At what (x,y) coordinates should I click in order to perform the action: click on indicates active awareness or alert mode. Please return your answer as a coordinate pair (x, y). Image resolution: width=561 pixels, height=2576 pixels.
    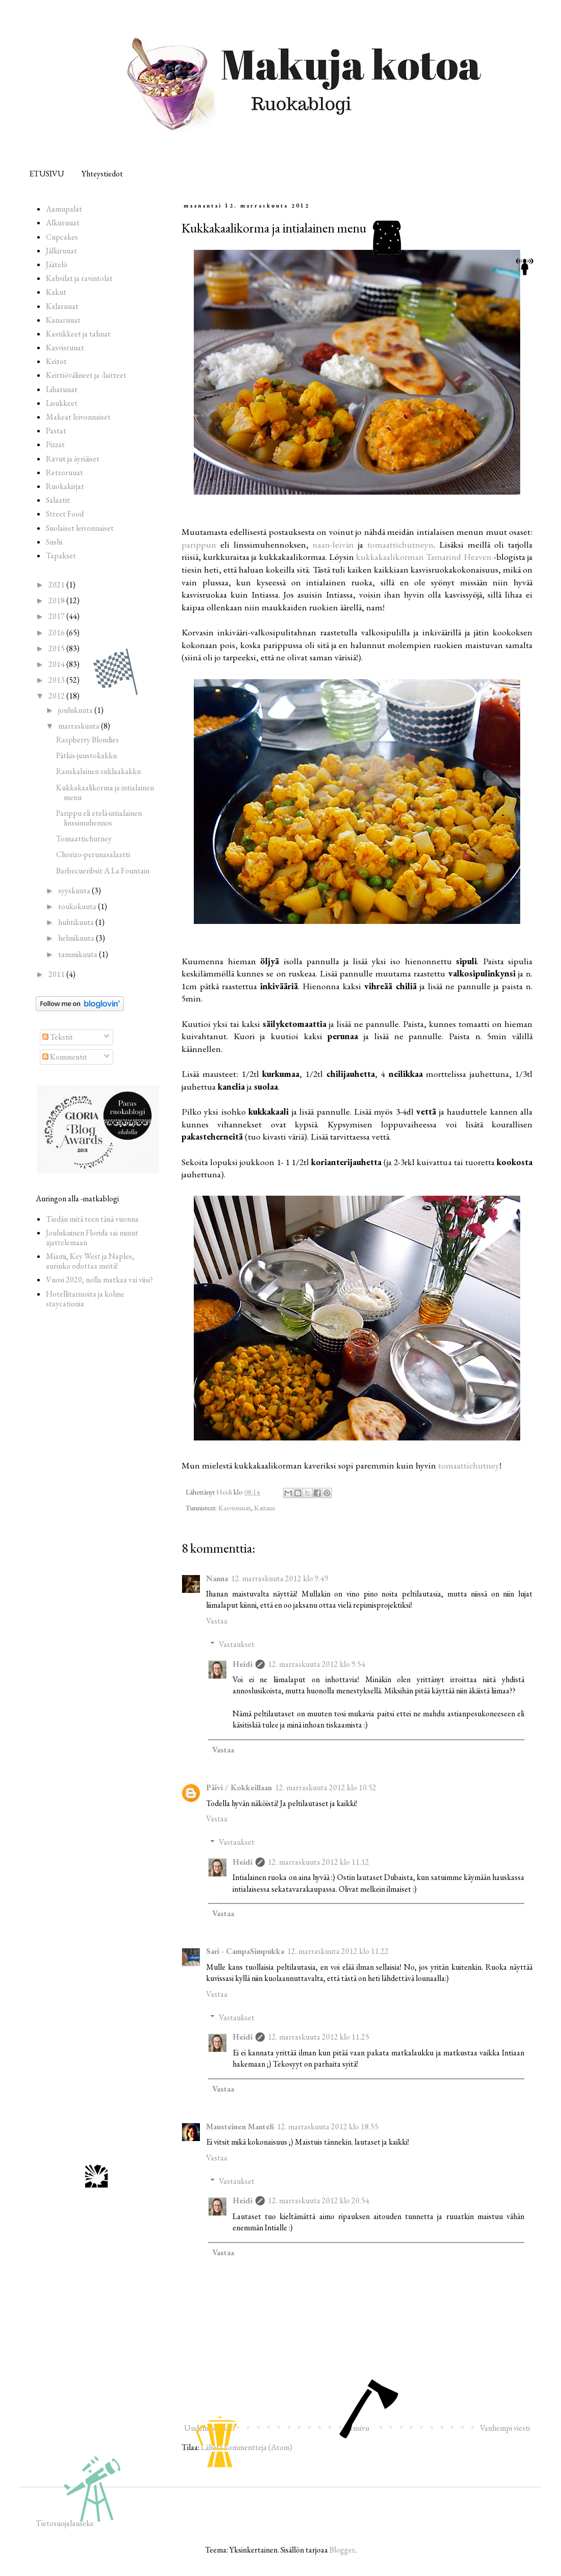
    Looking at the image, I should click on (524, 266).